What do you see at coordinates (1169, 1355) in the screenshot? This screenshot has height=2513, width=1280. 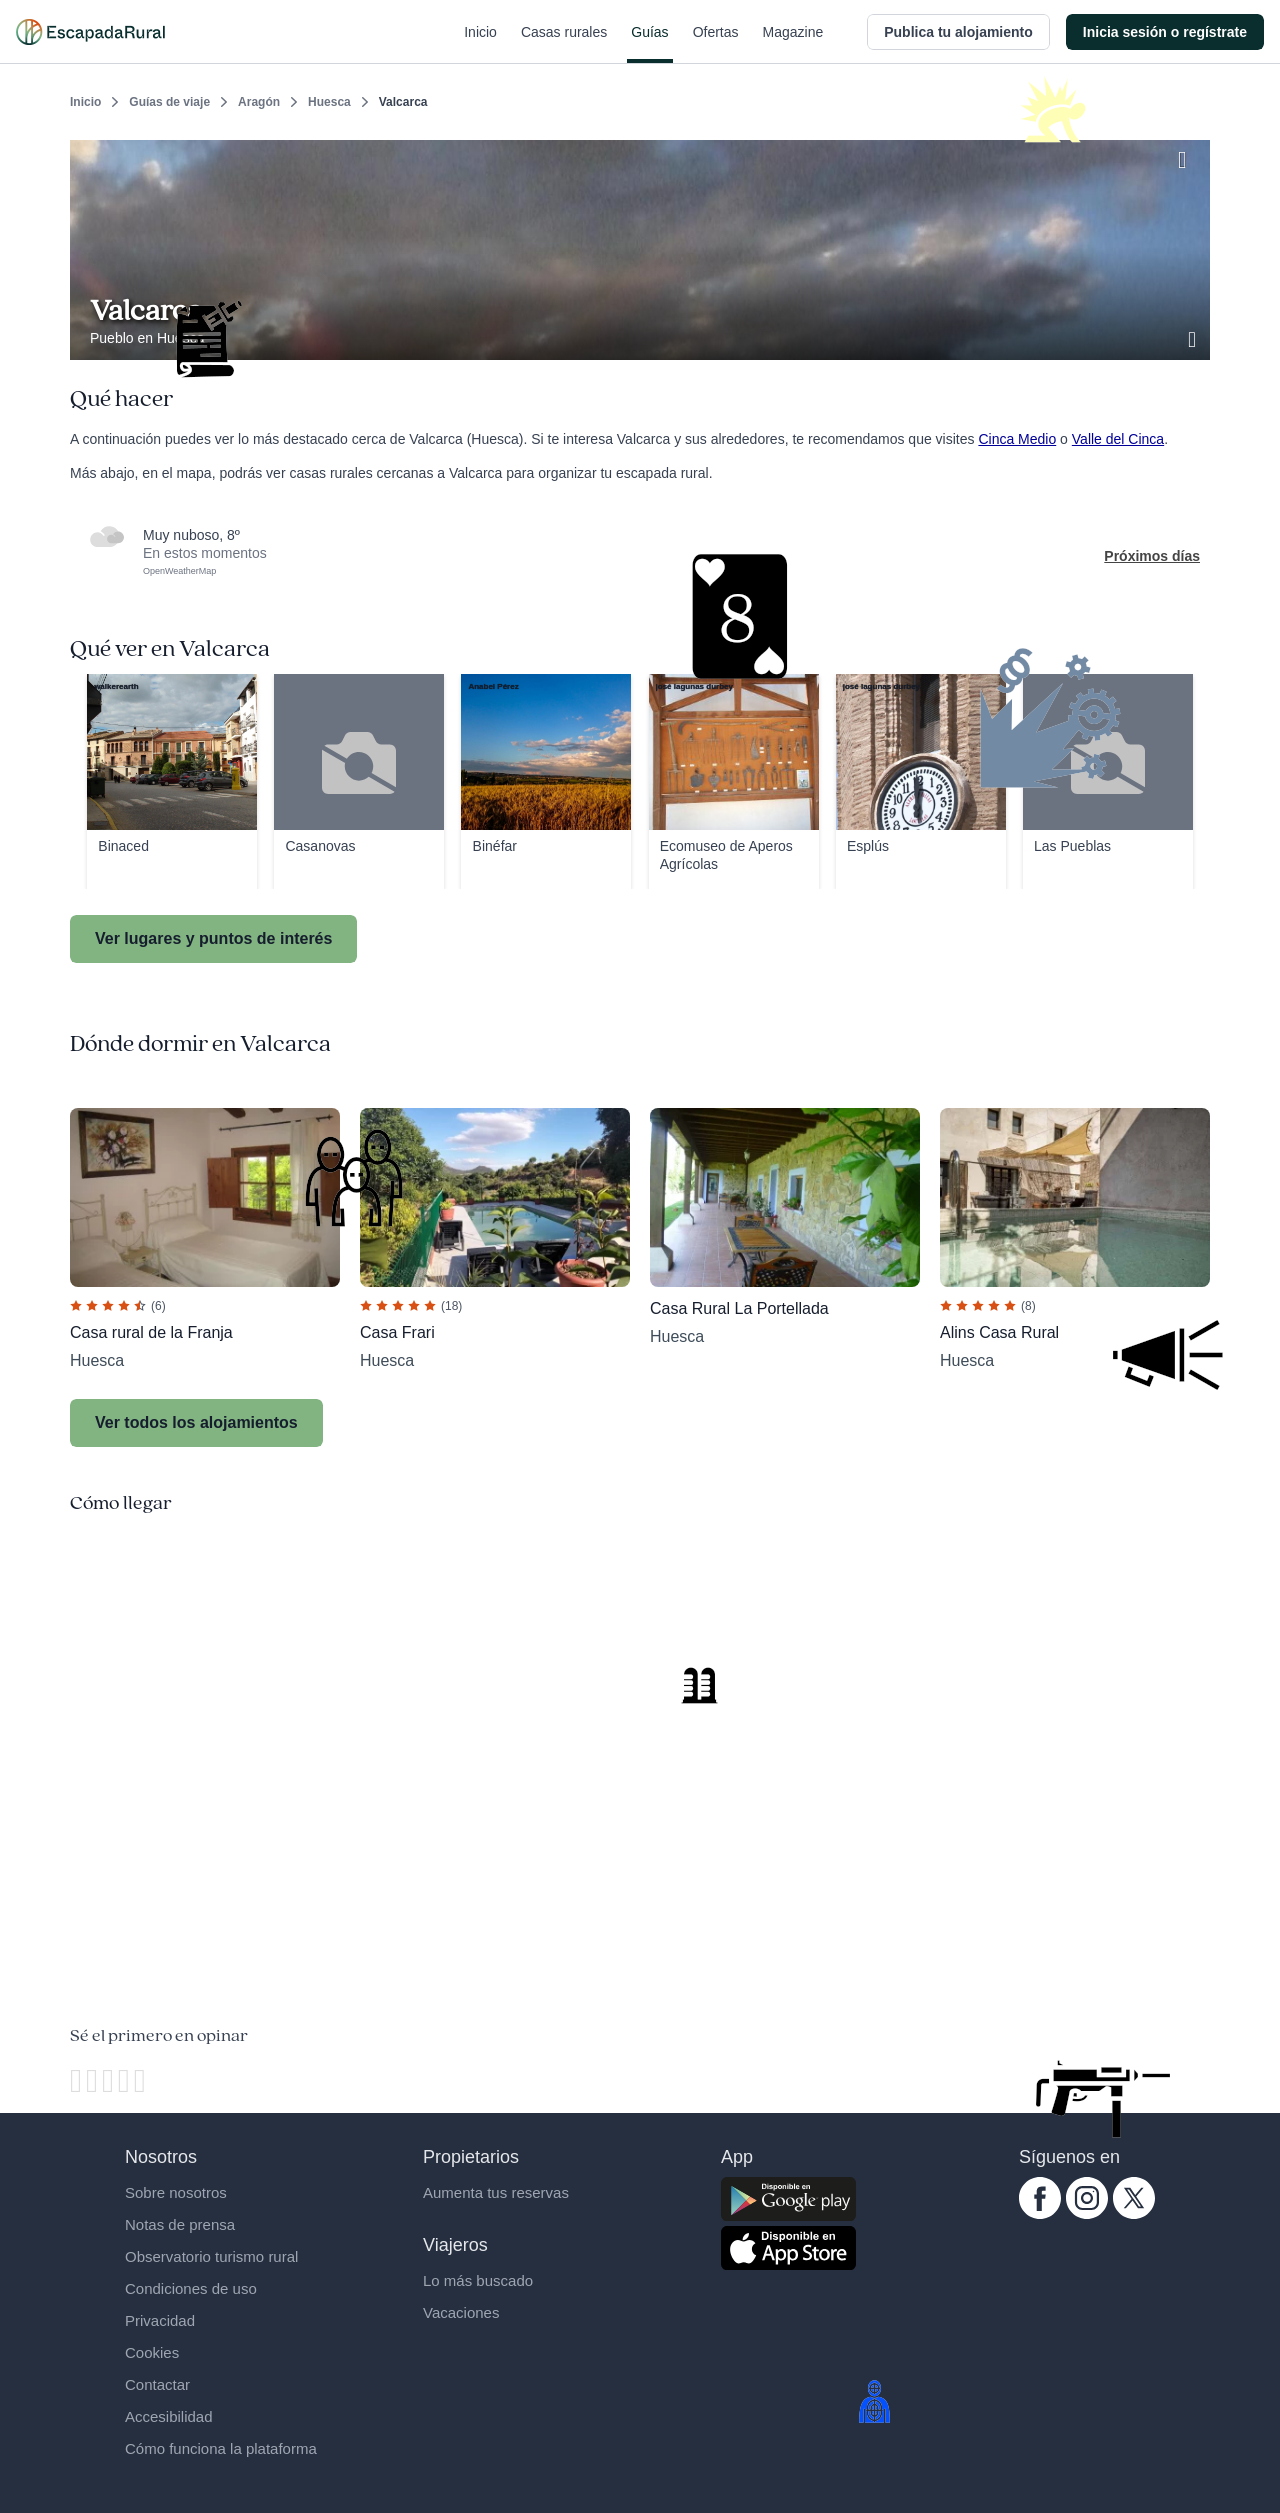 I see `make an announcement or broadcast` at bounding box center [1169, 1355].